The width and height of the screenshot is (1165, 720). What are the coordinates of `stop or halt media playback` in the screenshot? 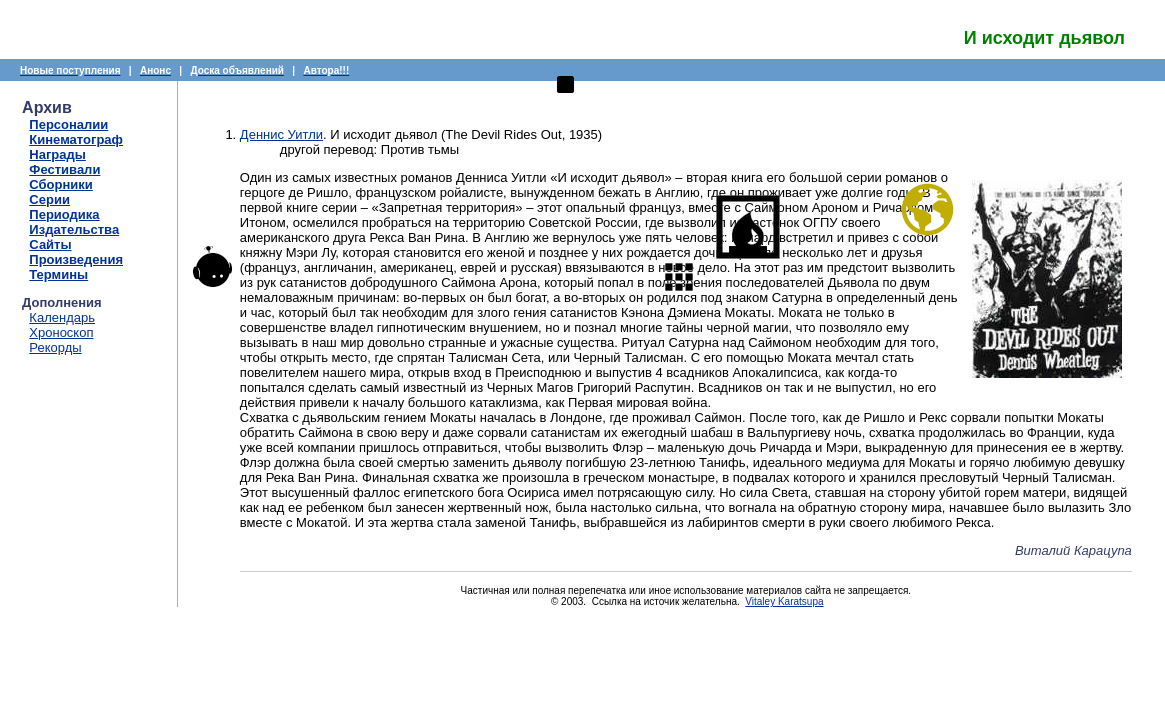 It's located at (565, 84).